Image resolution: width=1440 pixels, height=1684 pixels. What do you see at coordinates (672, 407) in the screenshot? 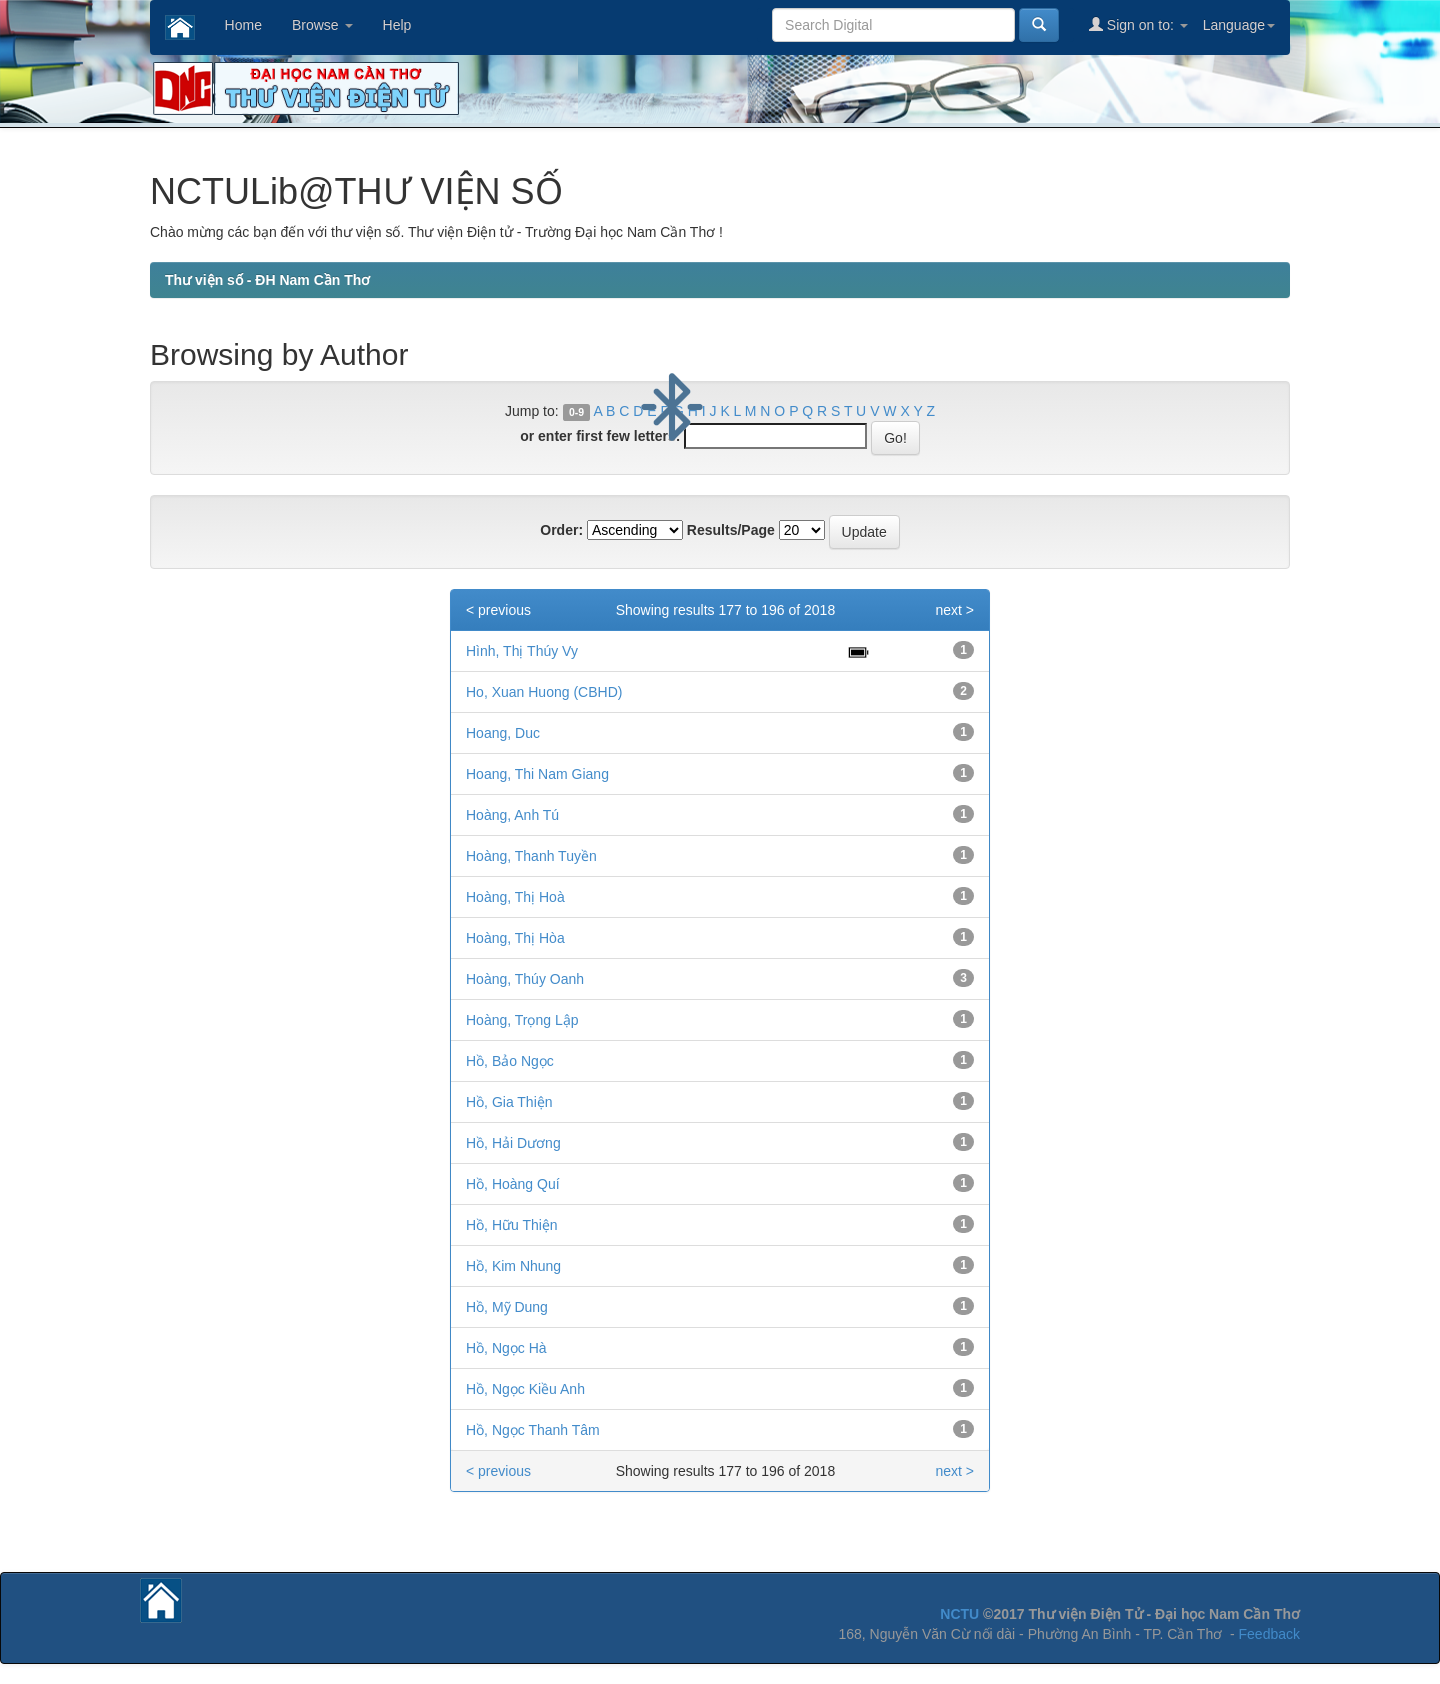
I see `indicates an active bluetooth connection` at bounding box center [672, 407].